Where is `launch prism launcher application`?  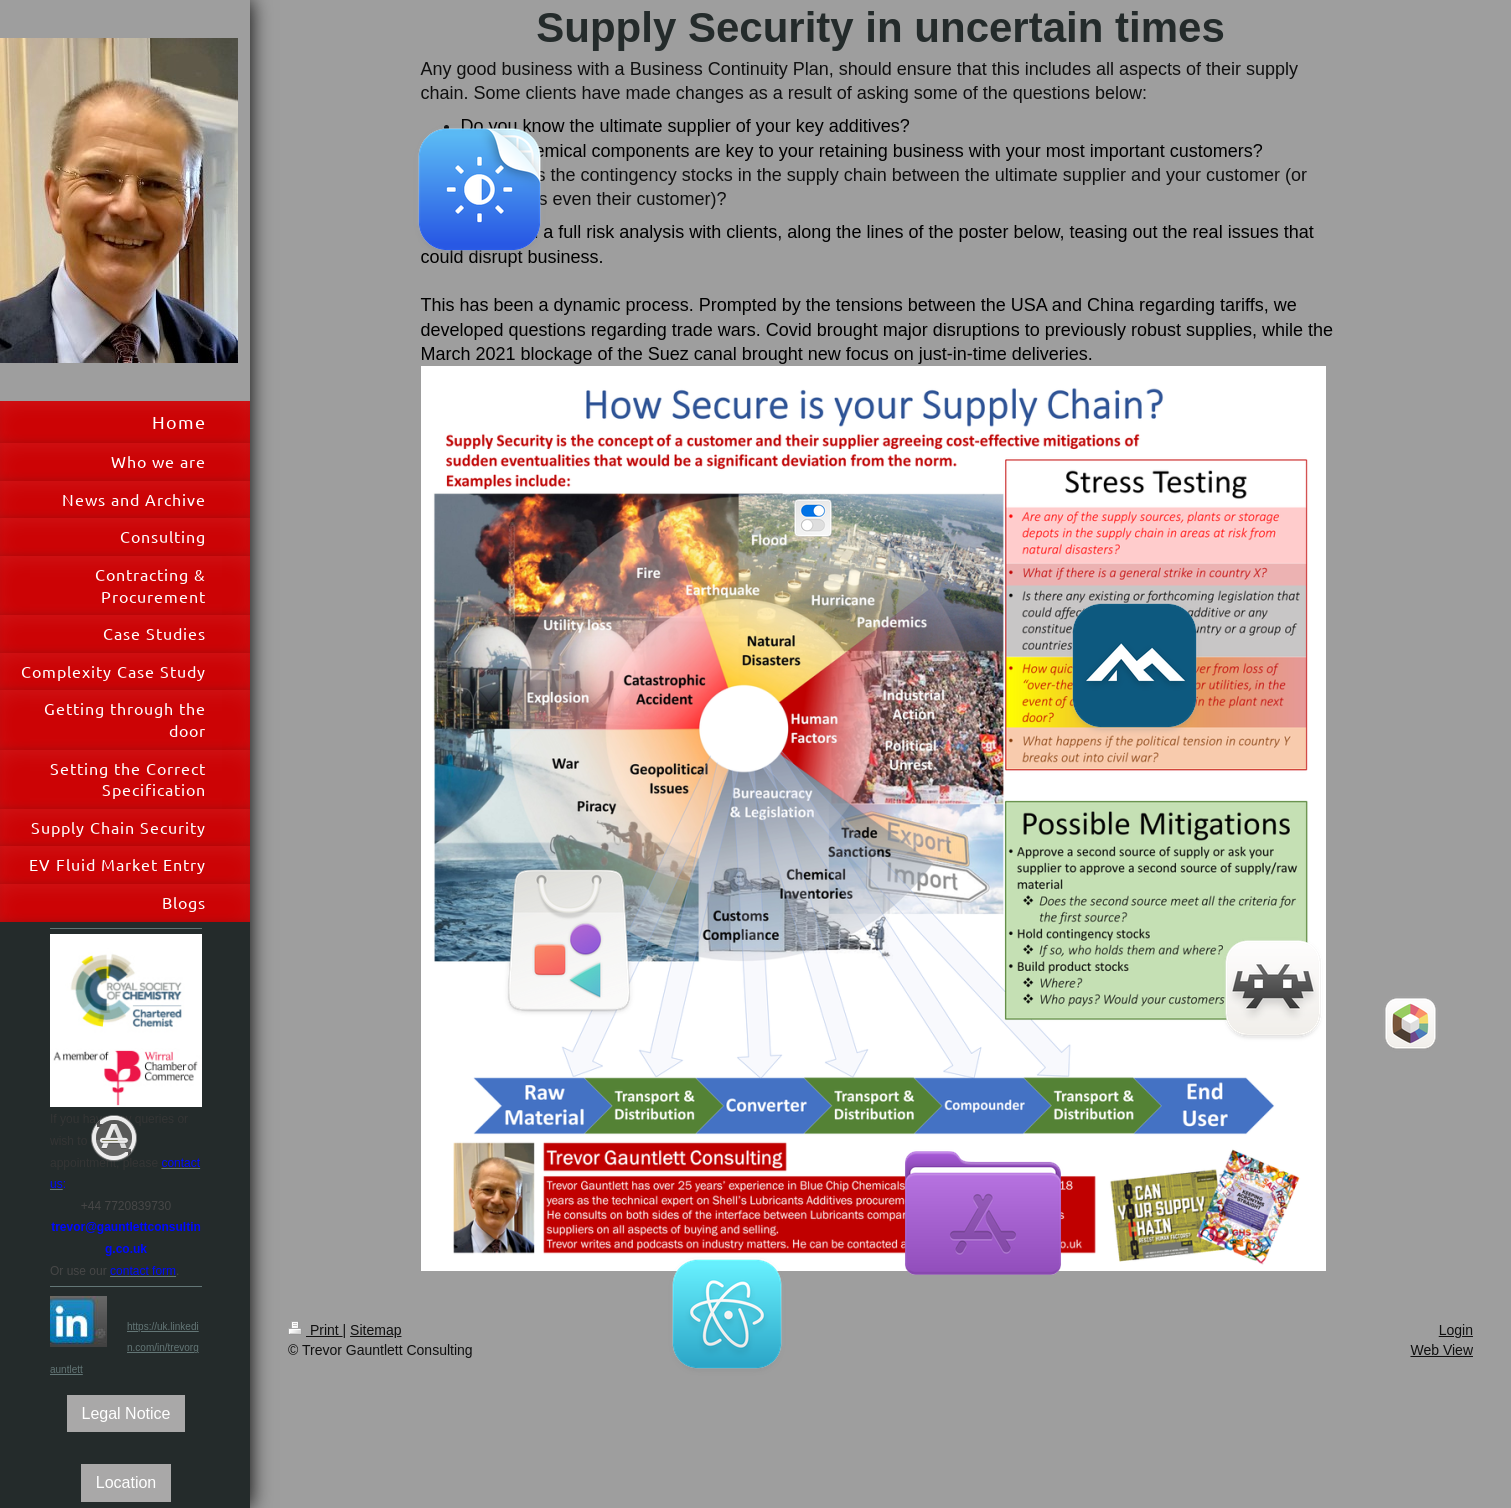 launch prism launcher application is located at coordinates (1410, 1023).